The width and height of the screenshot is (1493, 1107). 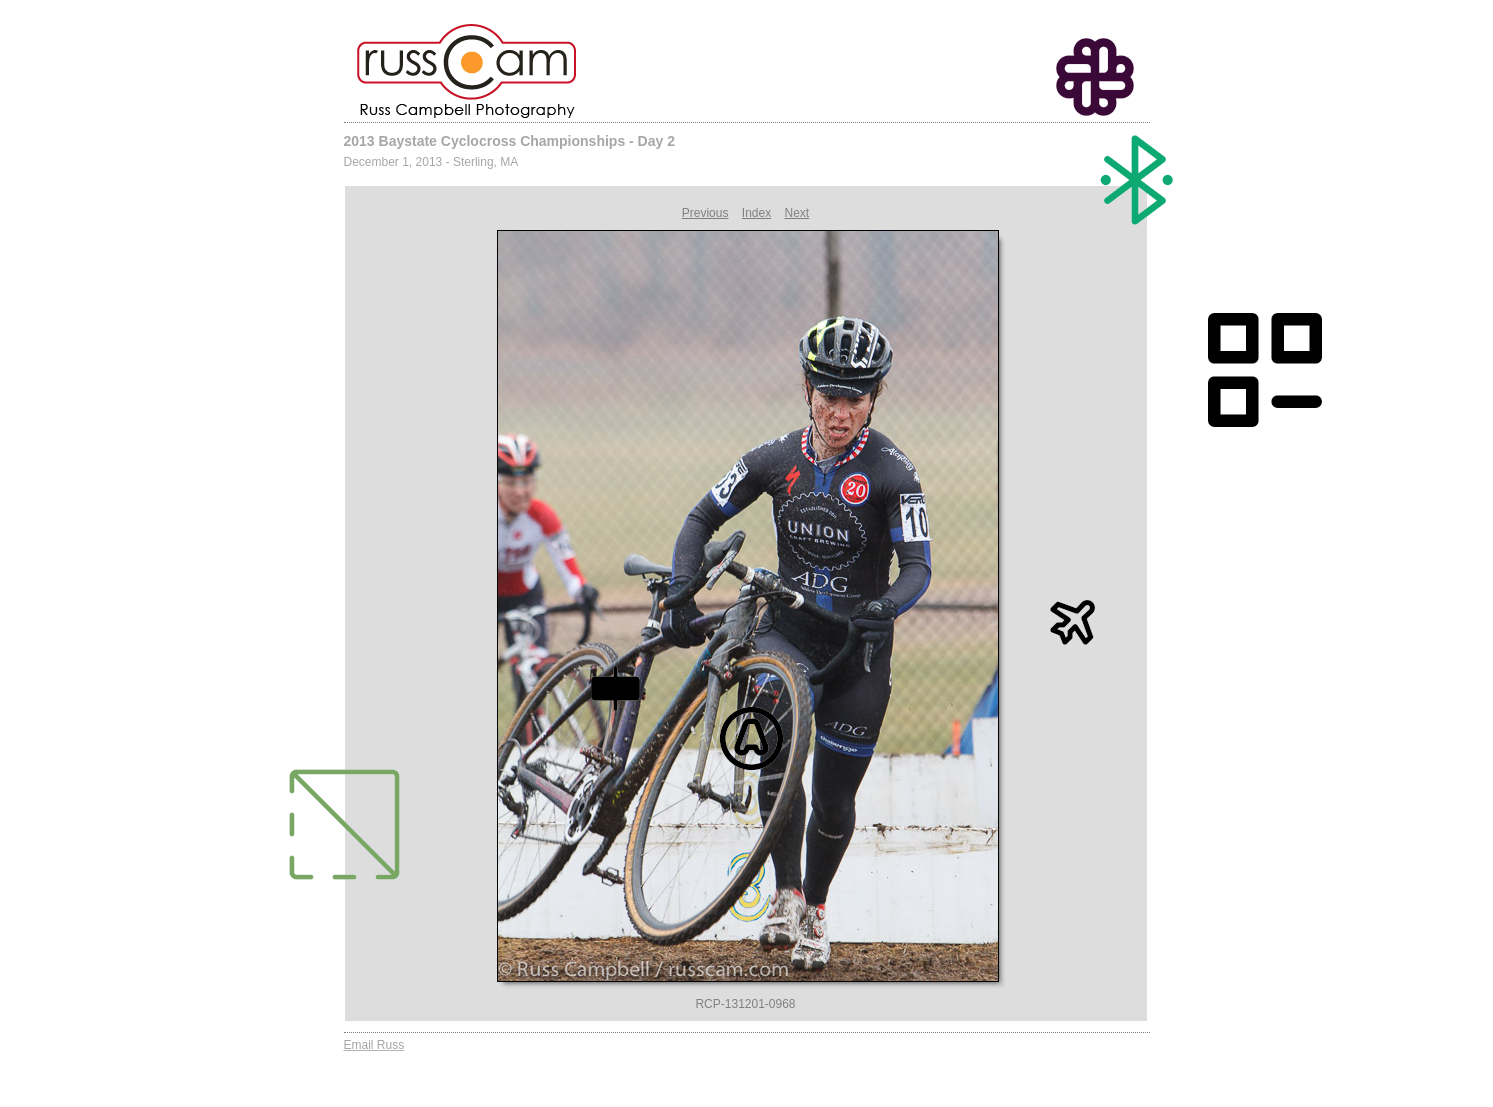 What do you see at coordinates (1135, 180) in the screenshot?
I see `indicates an active bluetooth connection` at bounding box center [1135, 180].